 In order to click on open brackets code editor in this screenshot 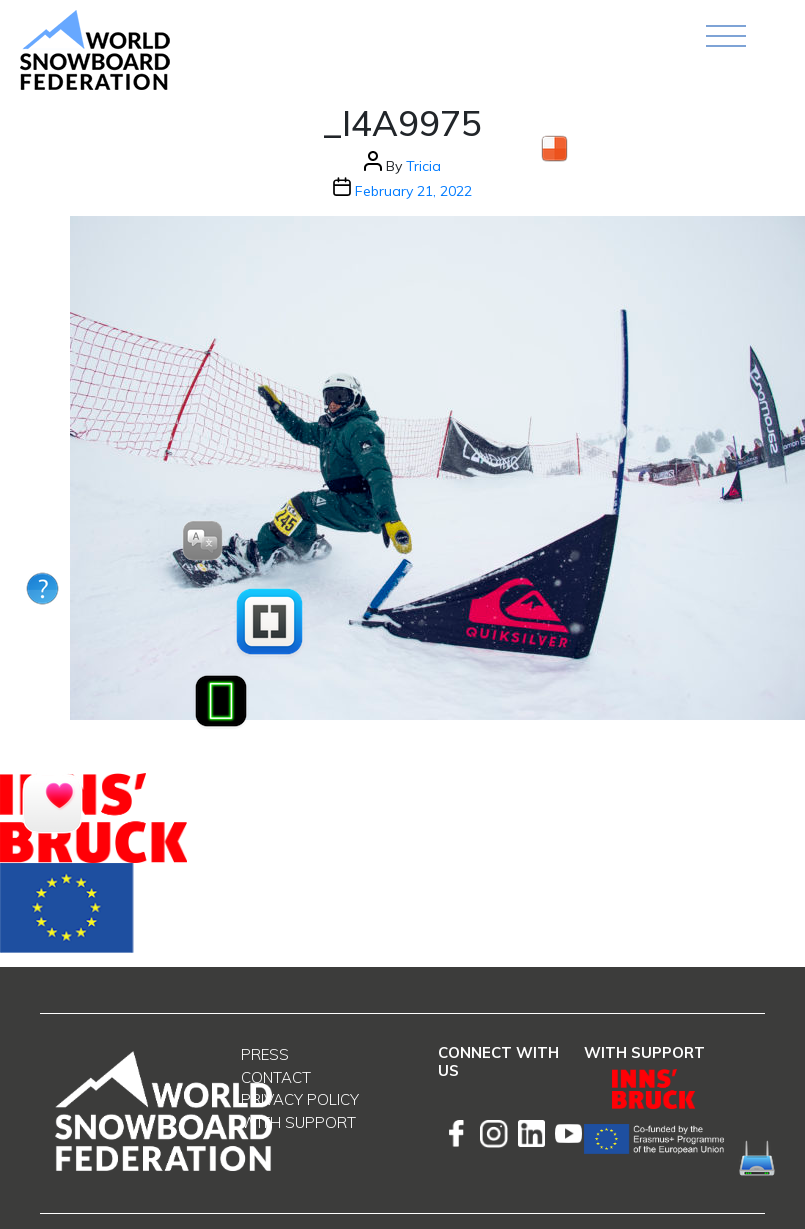, I will do `click(269, 621)`.